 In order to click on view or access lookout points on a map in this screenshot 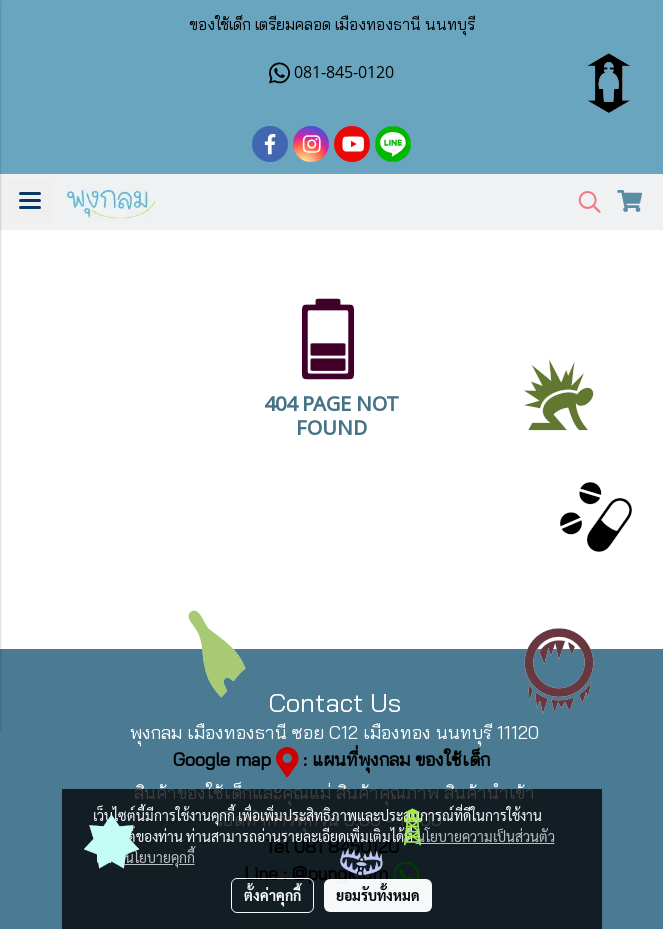, I will do `click(412, 826)`.